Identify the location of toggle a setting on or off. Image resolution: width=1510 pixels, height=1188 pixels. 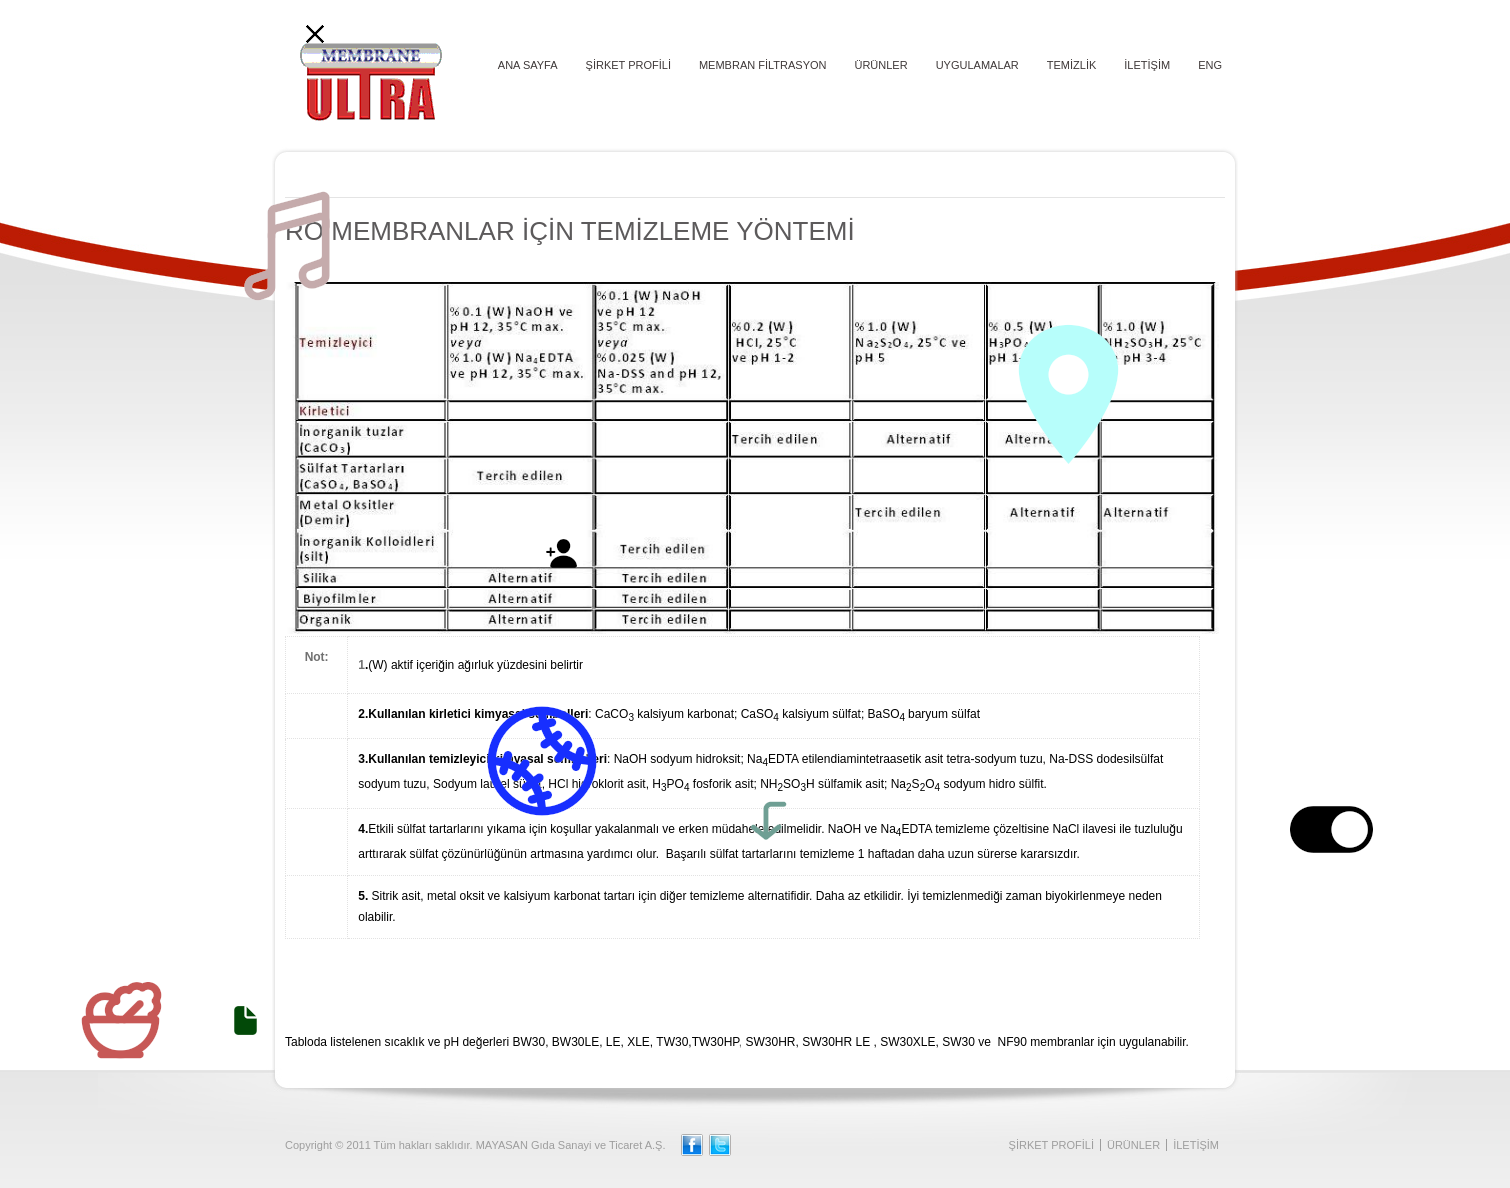
(1331, 829).